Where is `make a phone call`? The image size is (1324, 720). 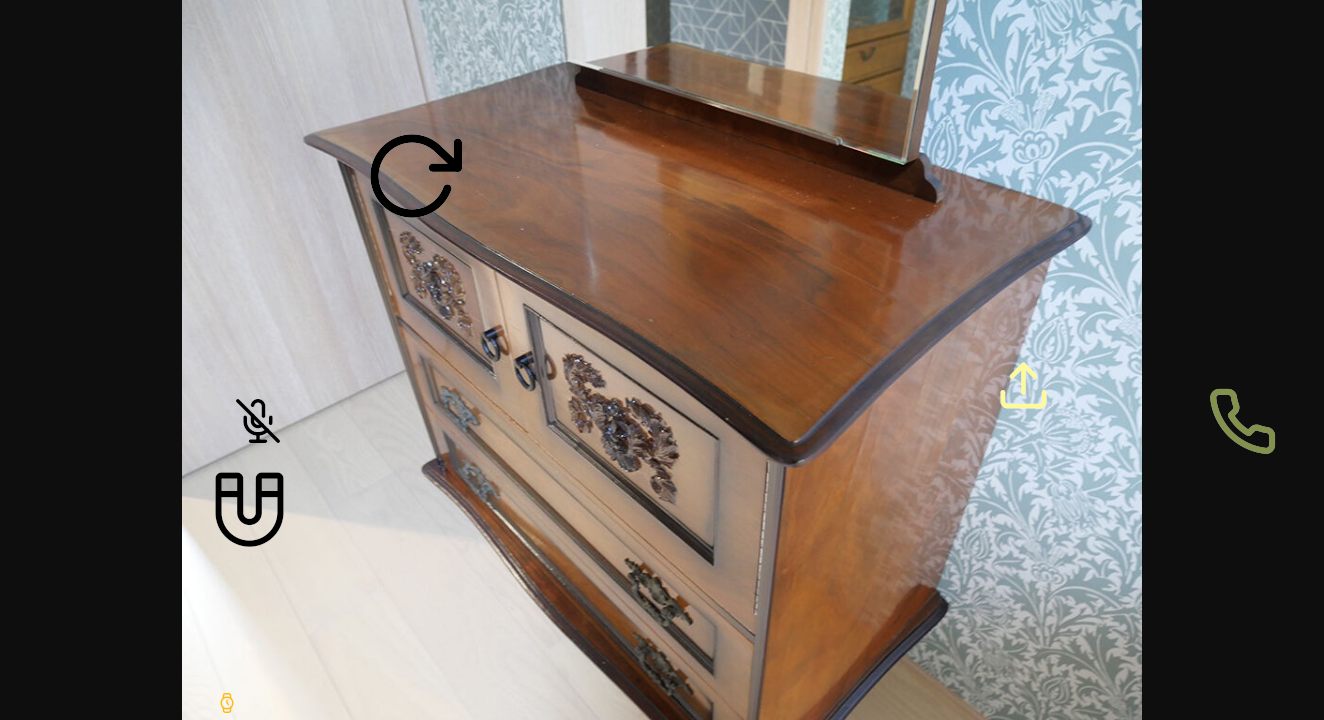 make a phone call is located at coordinates (1242, 421).